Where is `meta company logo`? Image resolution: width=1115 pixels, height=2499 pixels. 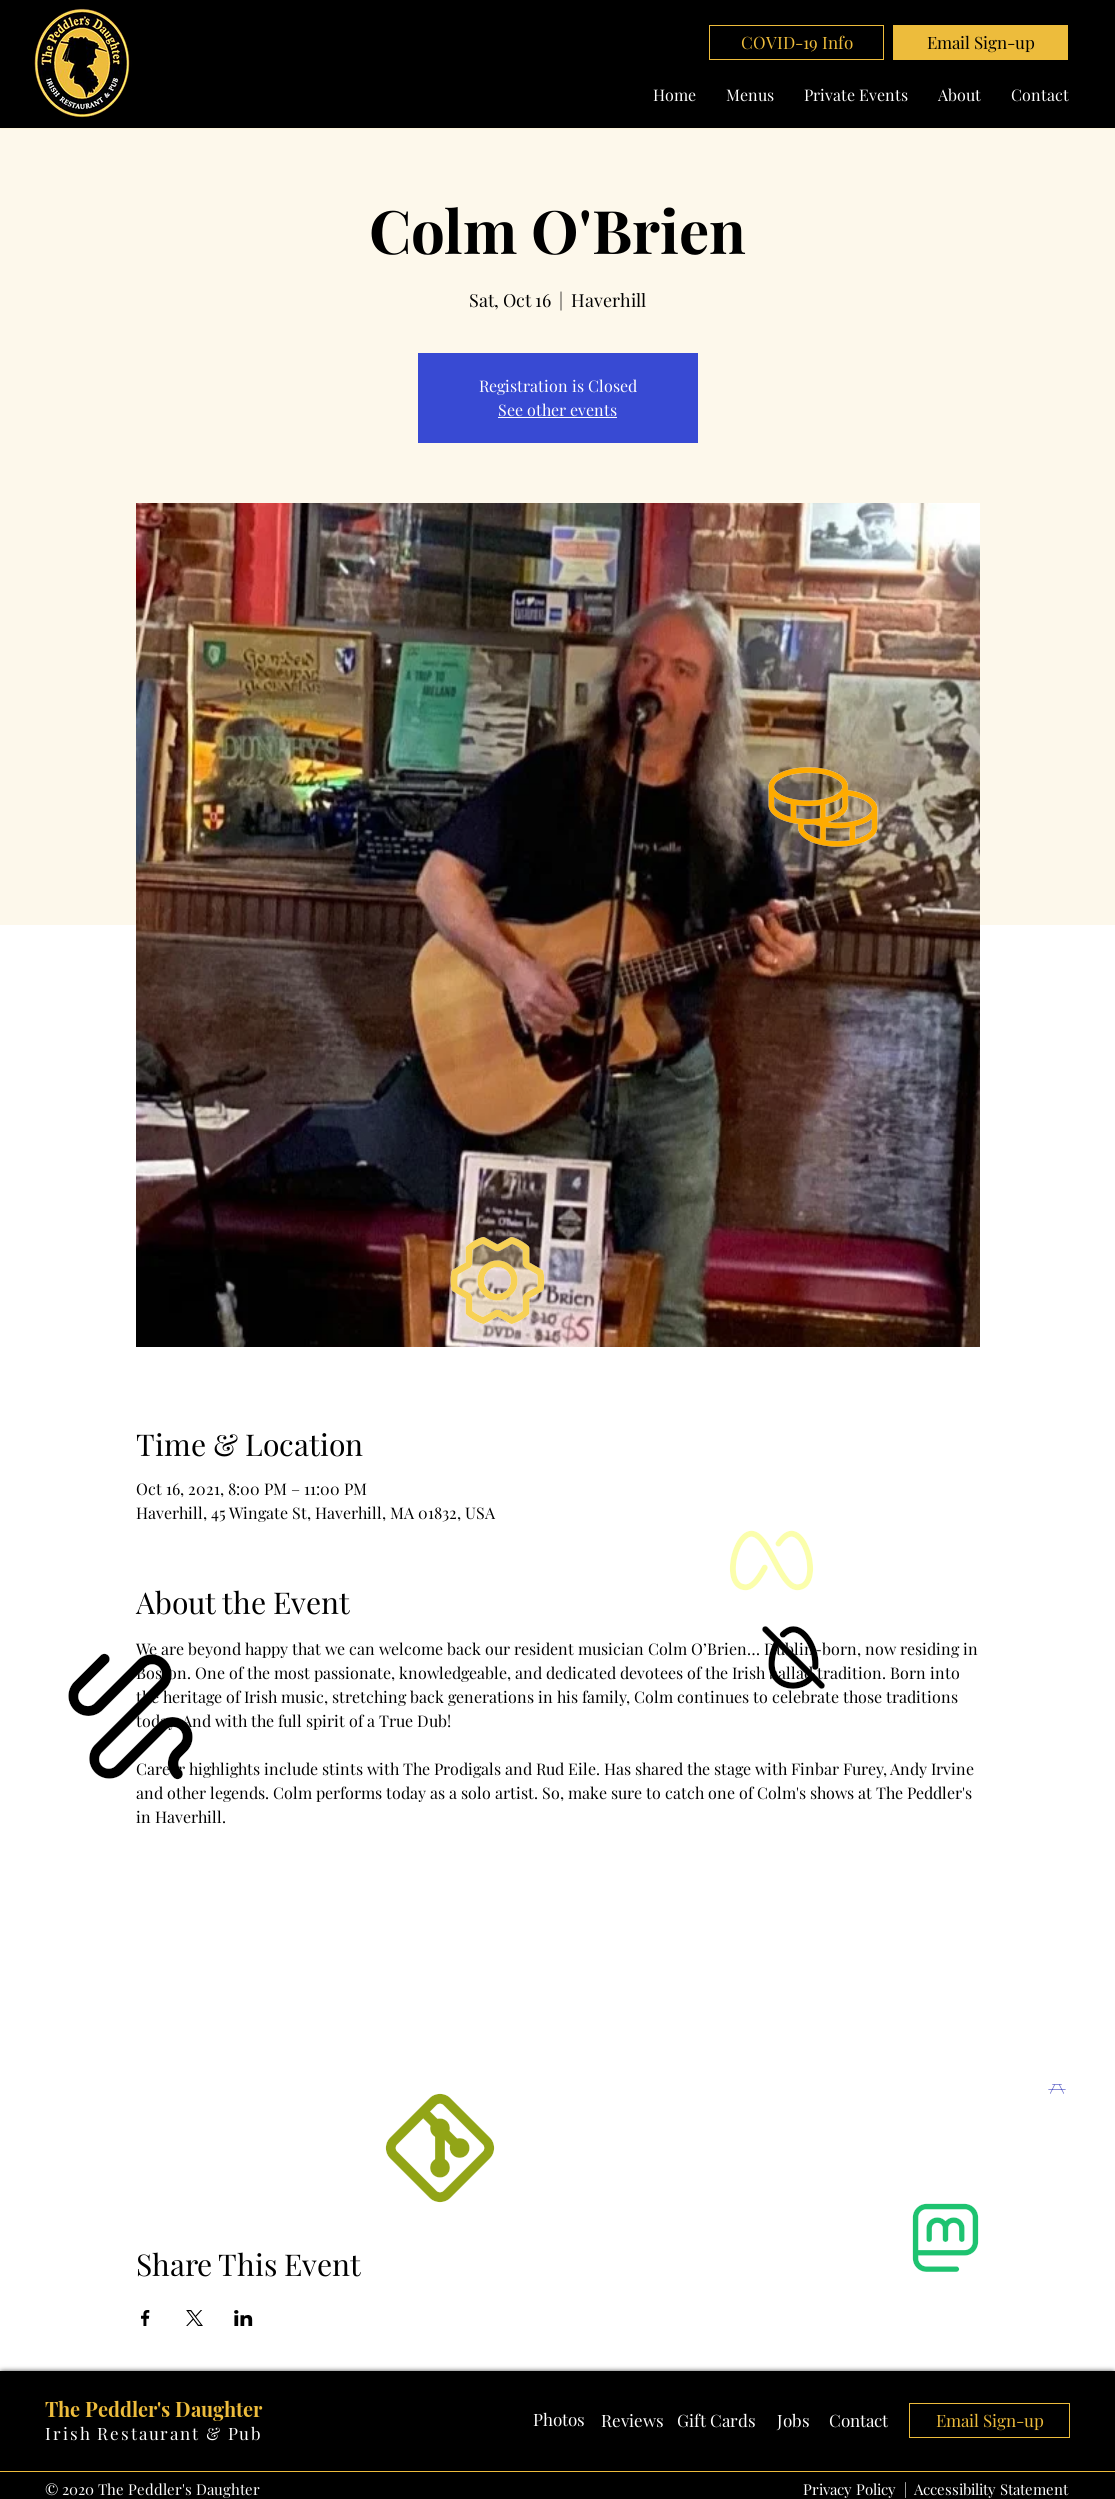
meta company logo is located at coordinates (771, 1560).